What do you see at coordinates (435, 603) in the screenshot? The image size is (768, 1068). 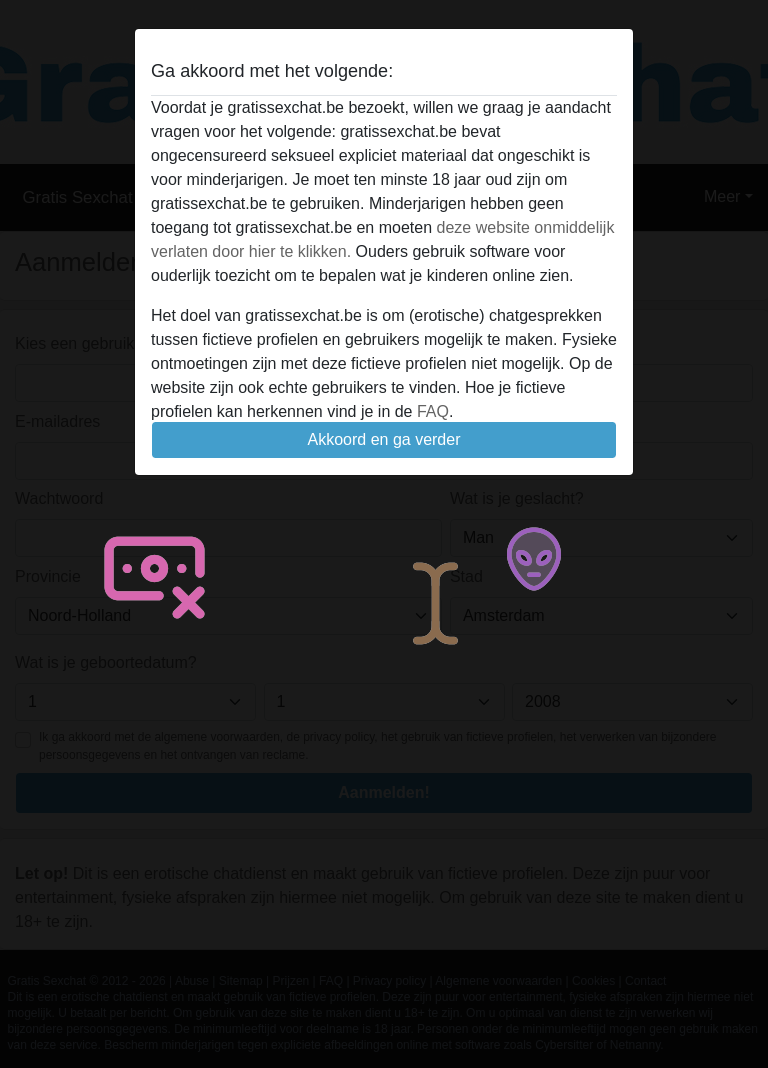 I see `indicates an active text input field` at bounding box center [435, 603].